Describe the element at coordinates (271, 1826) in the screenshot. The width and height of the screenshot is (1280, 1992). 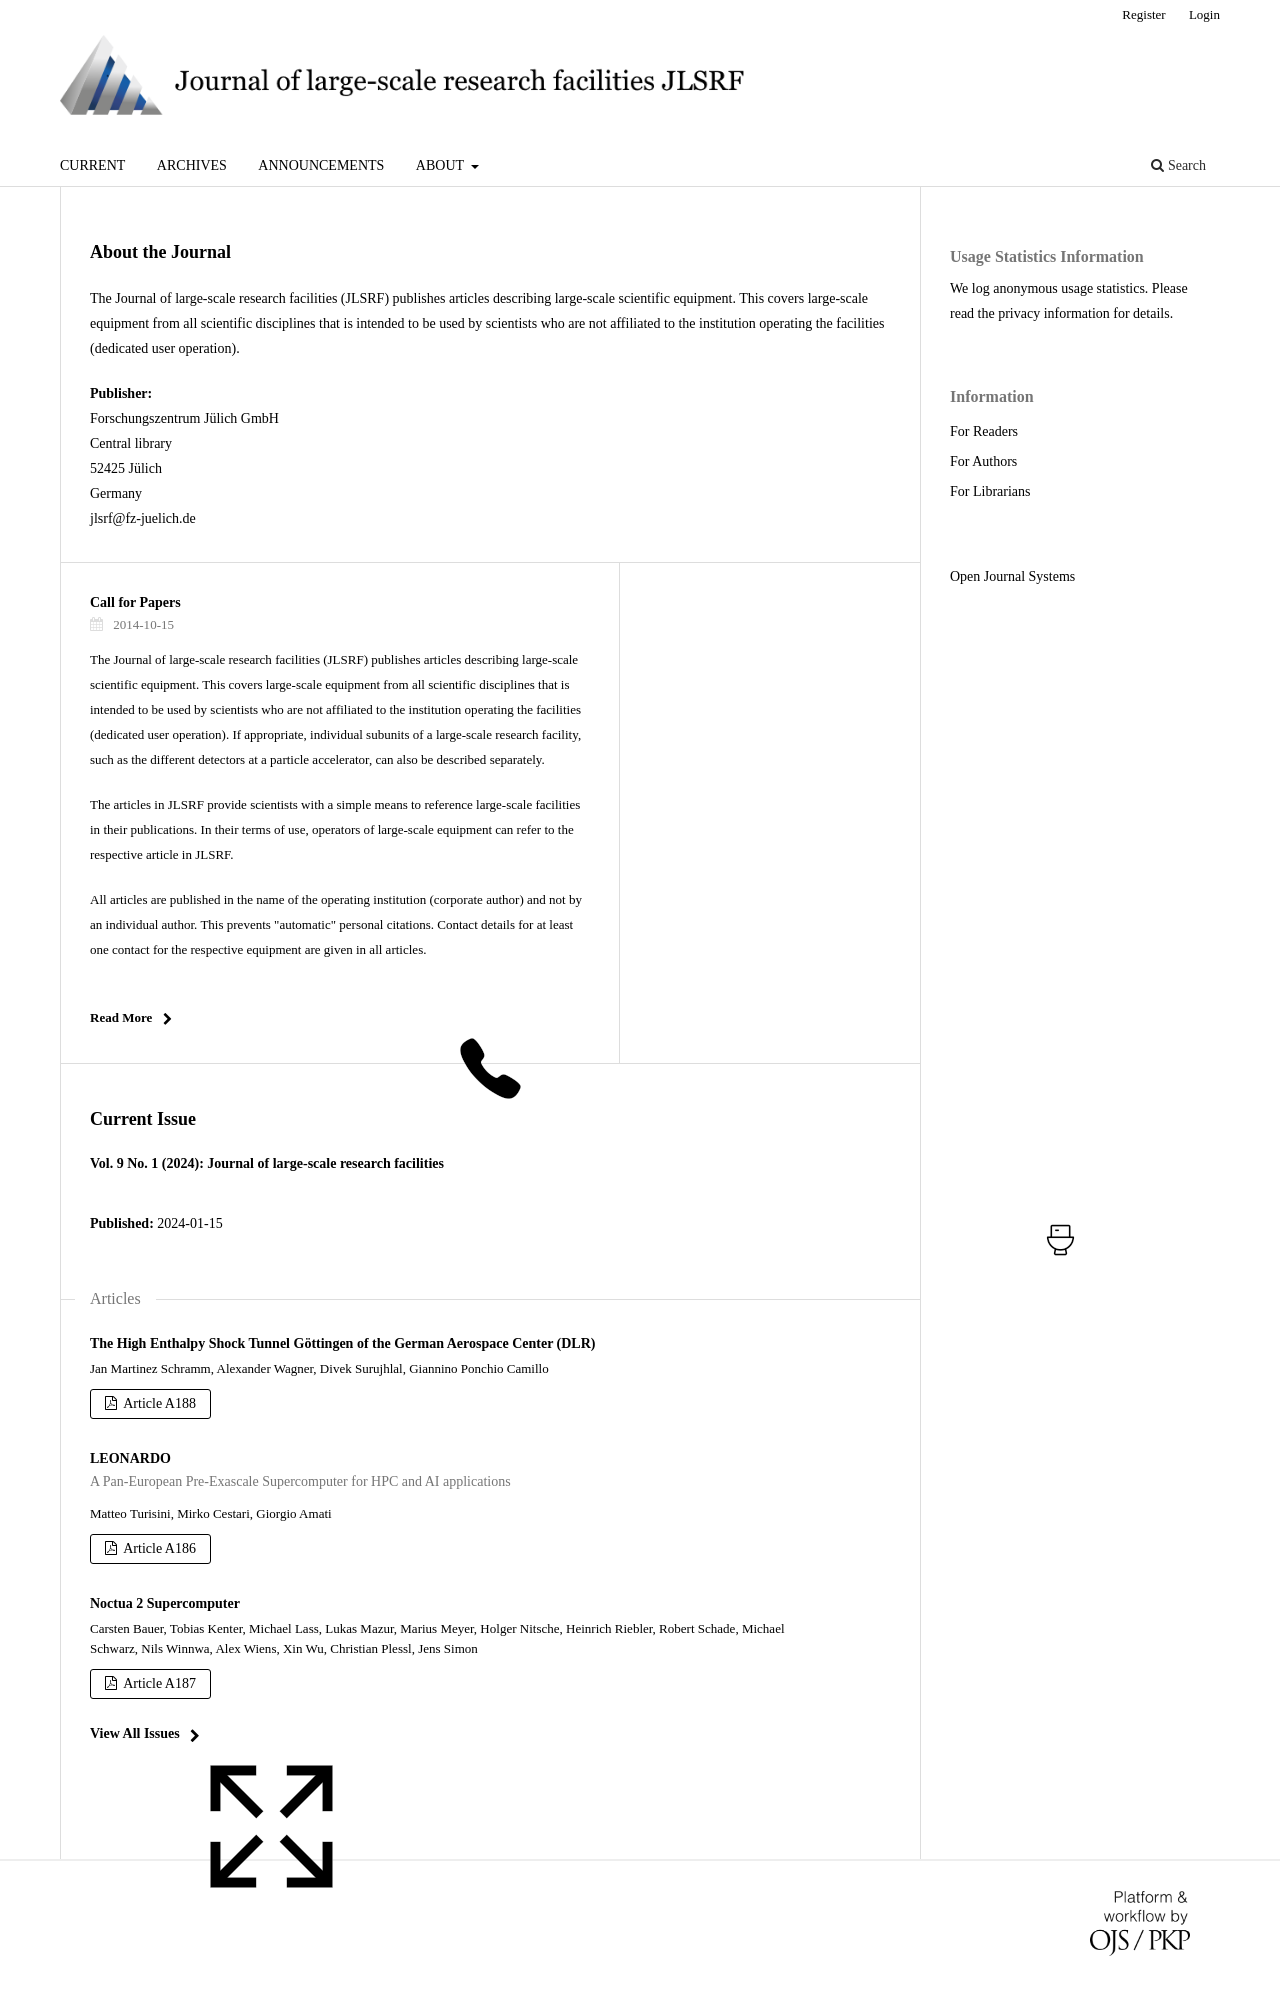
I see `expand to fullscreen mode` at that location.